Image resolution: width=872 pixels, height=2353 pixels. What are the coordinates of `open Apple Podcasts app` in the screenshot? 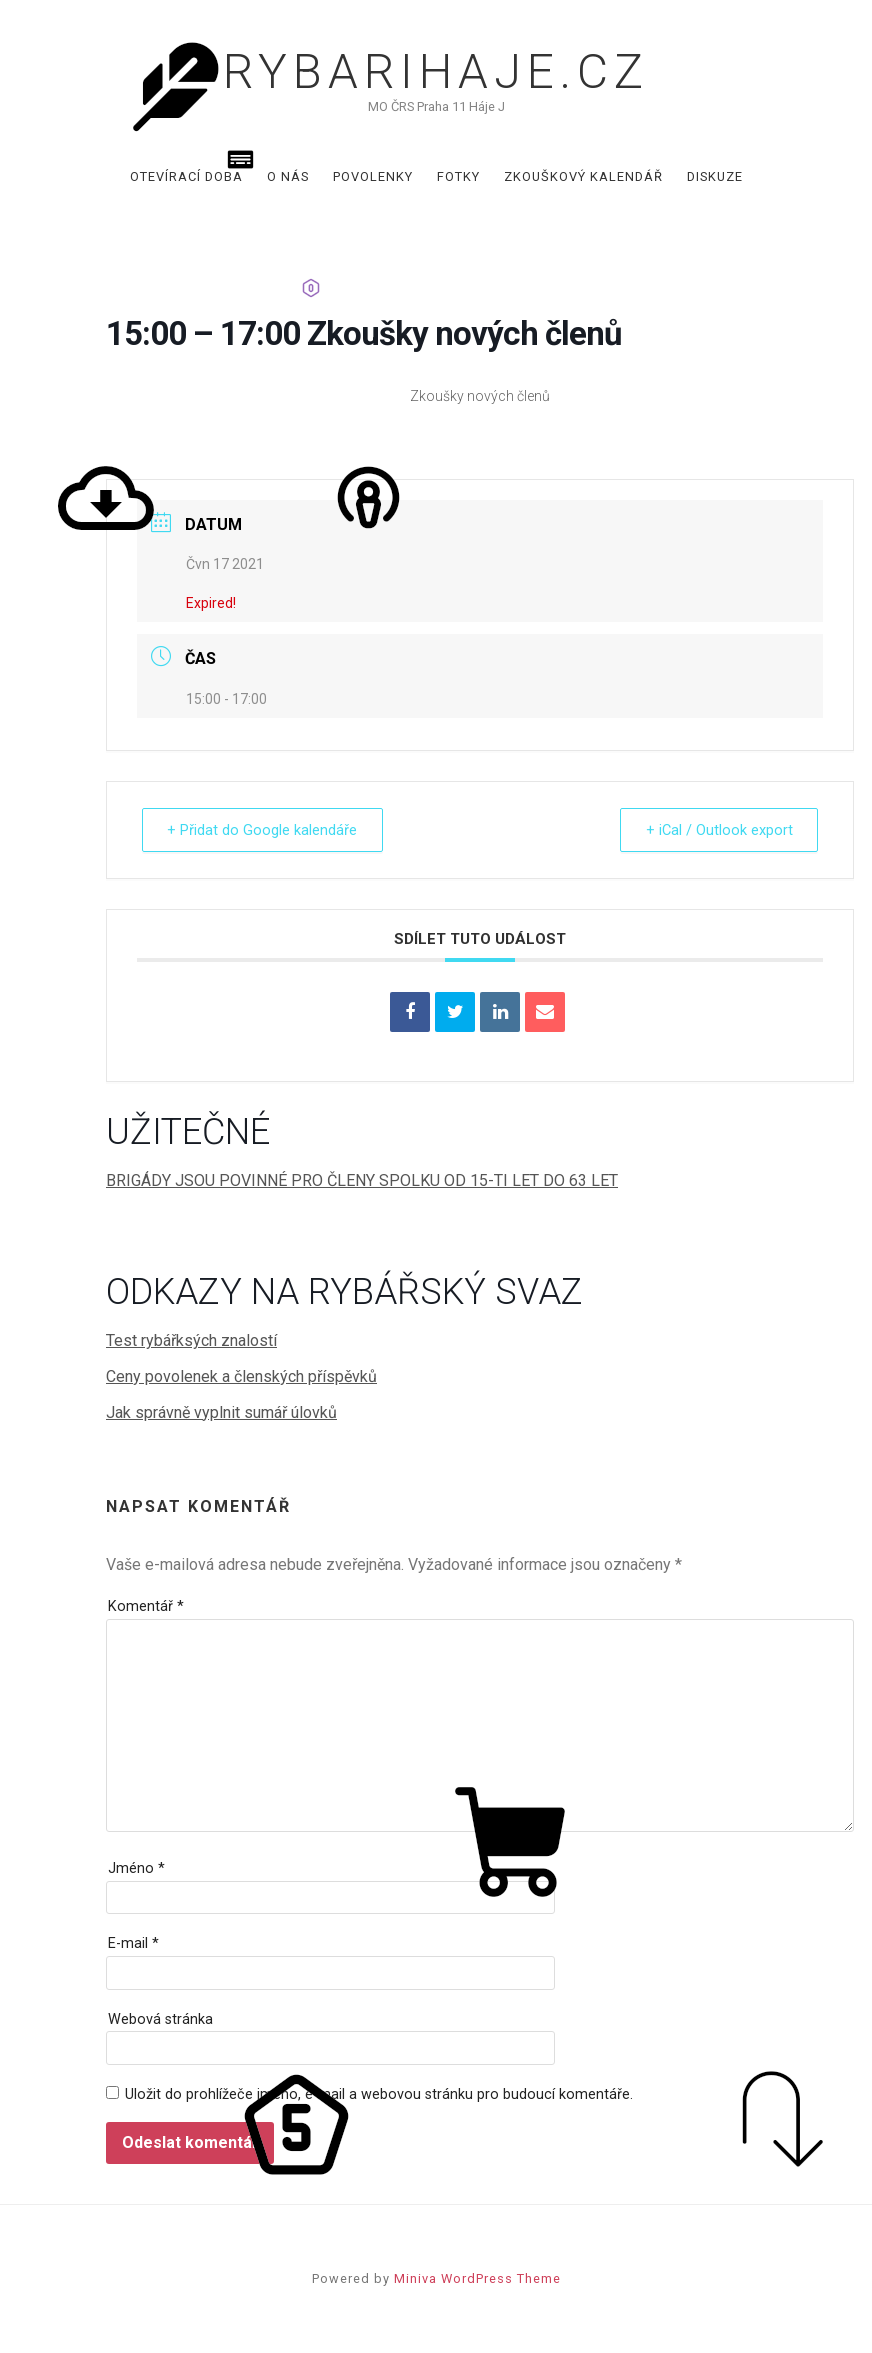 It's located at (368, 497).